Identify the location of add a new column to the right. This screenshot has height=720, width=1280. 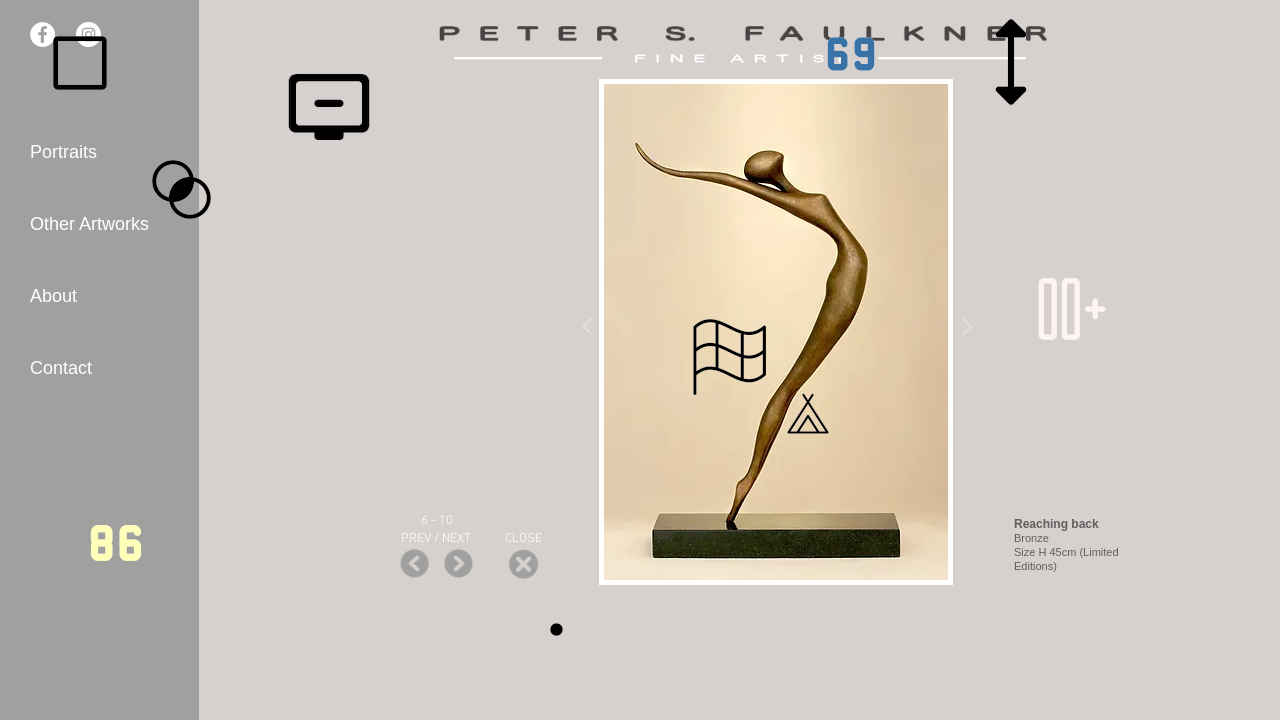
(1067, 309).